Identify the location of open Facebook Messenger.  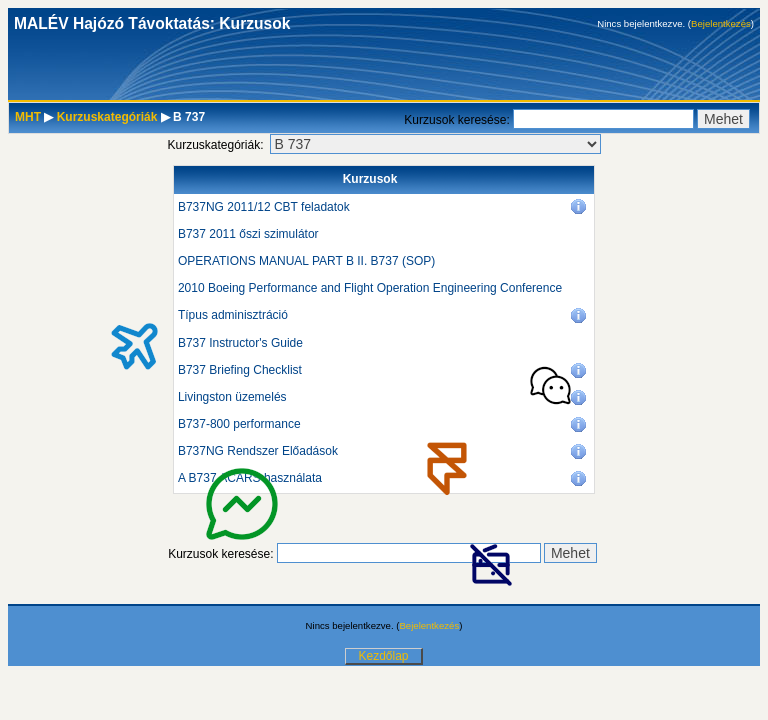
(242, 504).